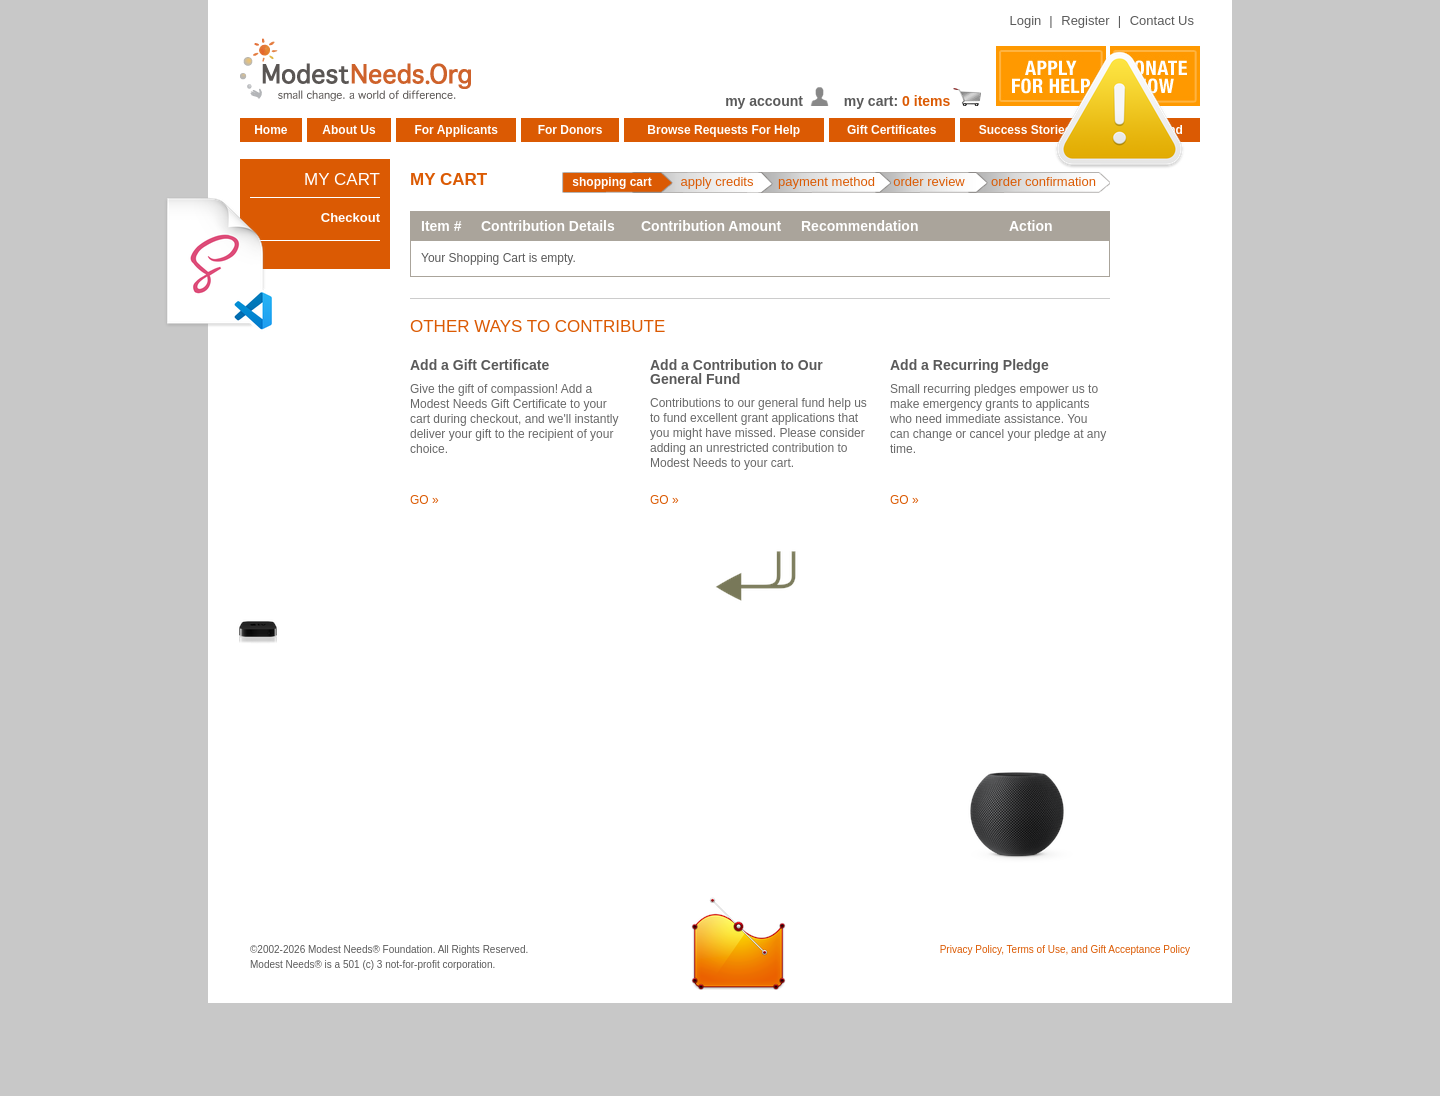 Image resolution: width=1440 pixels, height=1096 pixels. I want to click on access HomePod mini settings, so click(1017, 823).